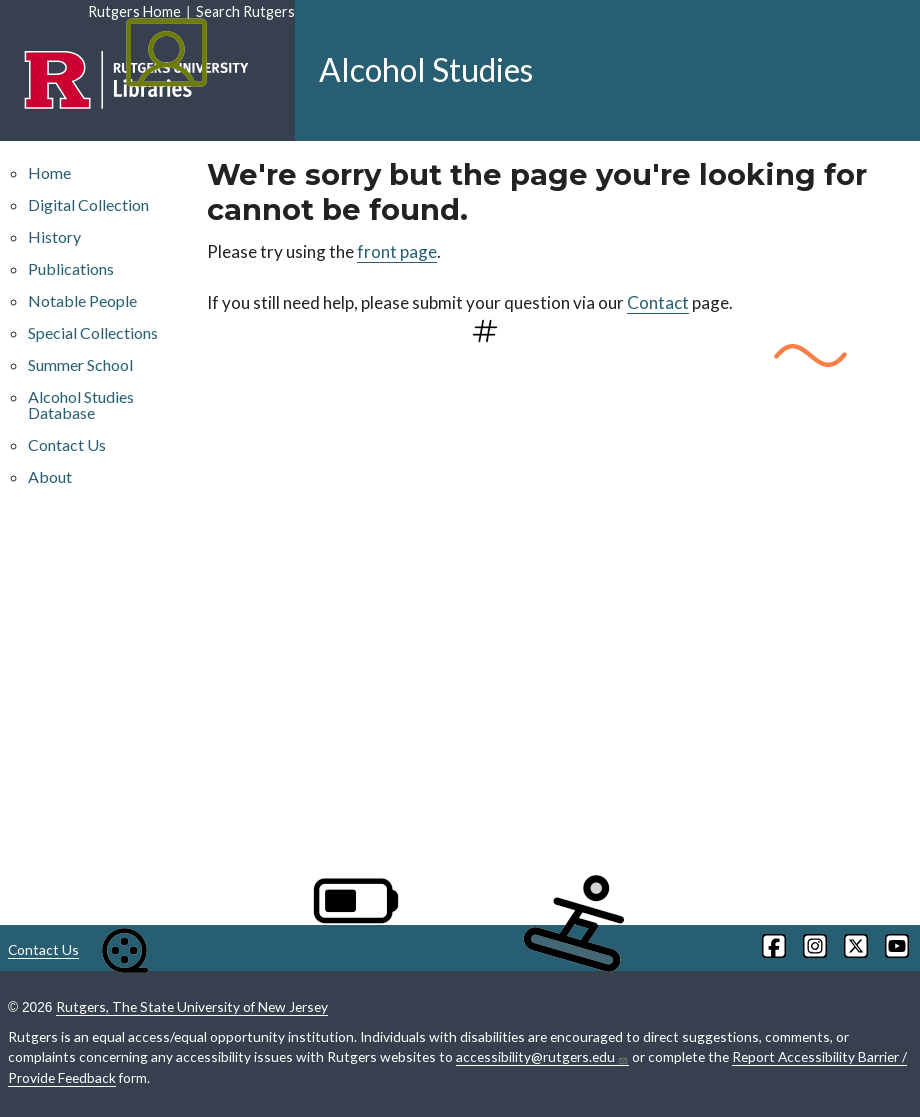 The width and height of the screenshot is (920, 1117). I want to click on indicates an approximate or estimated value, so click(810, 355).